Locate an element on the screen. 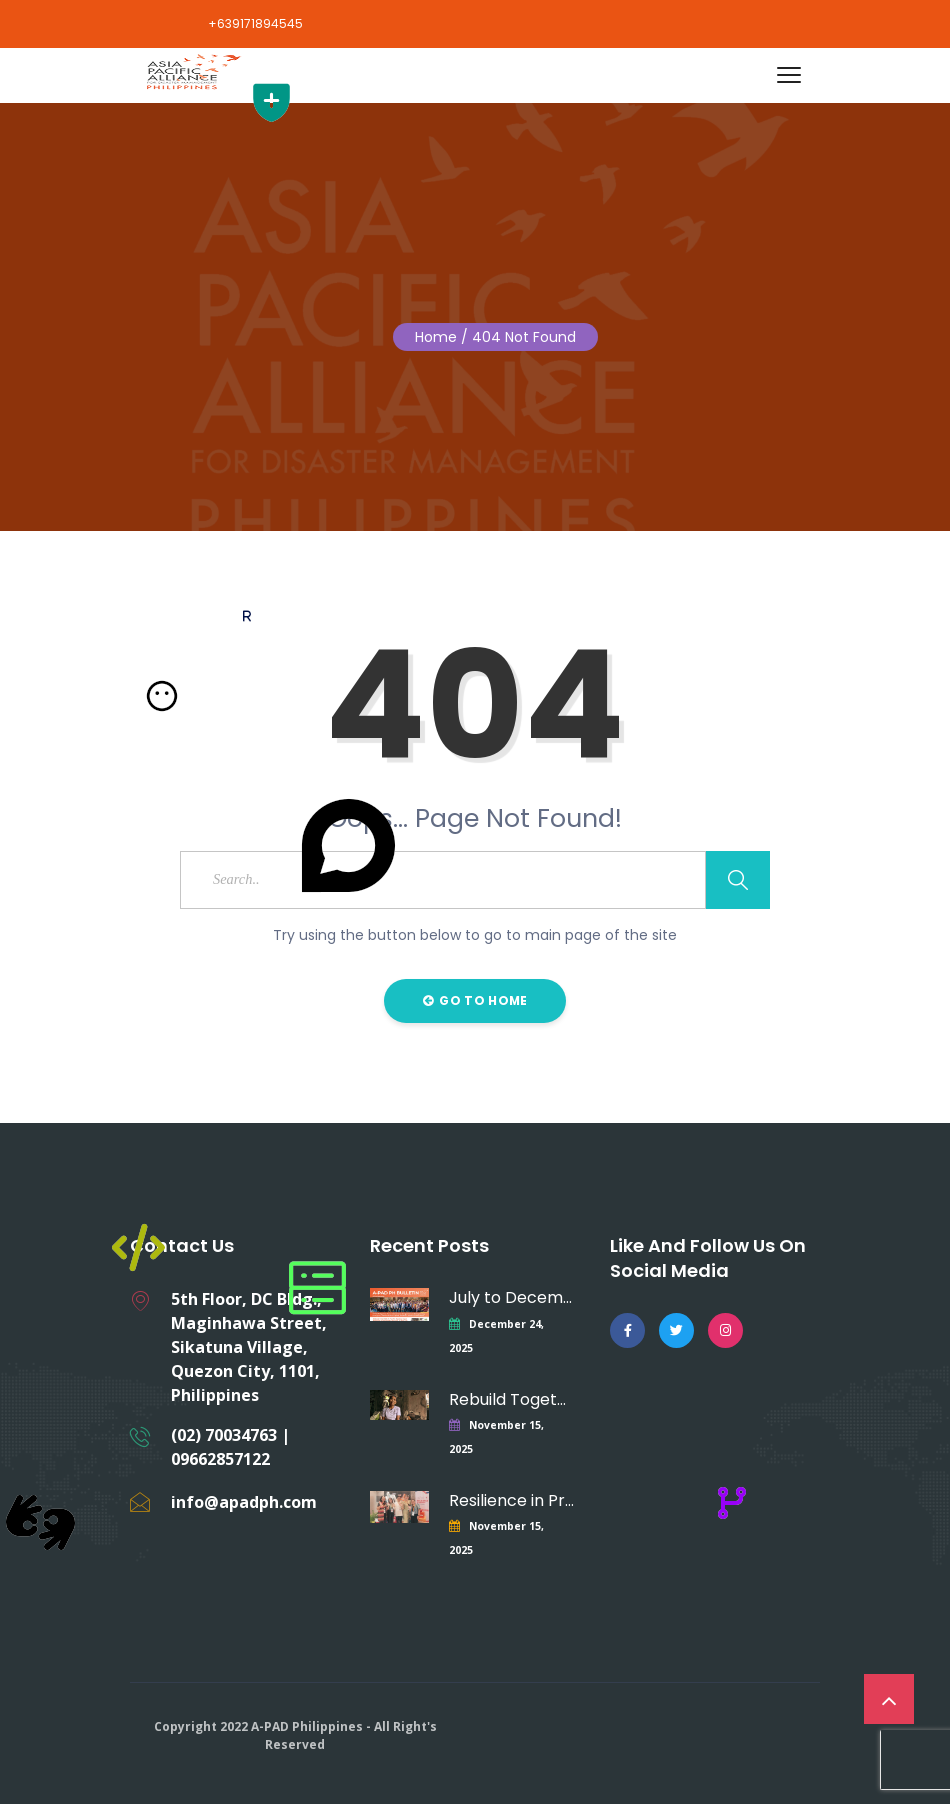  open Discourse forum is located at coordinates (348, 845).